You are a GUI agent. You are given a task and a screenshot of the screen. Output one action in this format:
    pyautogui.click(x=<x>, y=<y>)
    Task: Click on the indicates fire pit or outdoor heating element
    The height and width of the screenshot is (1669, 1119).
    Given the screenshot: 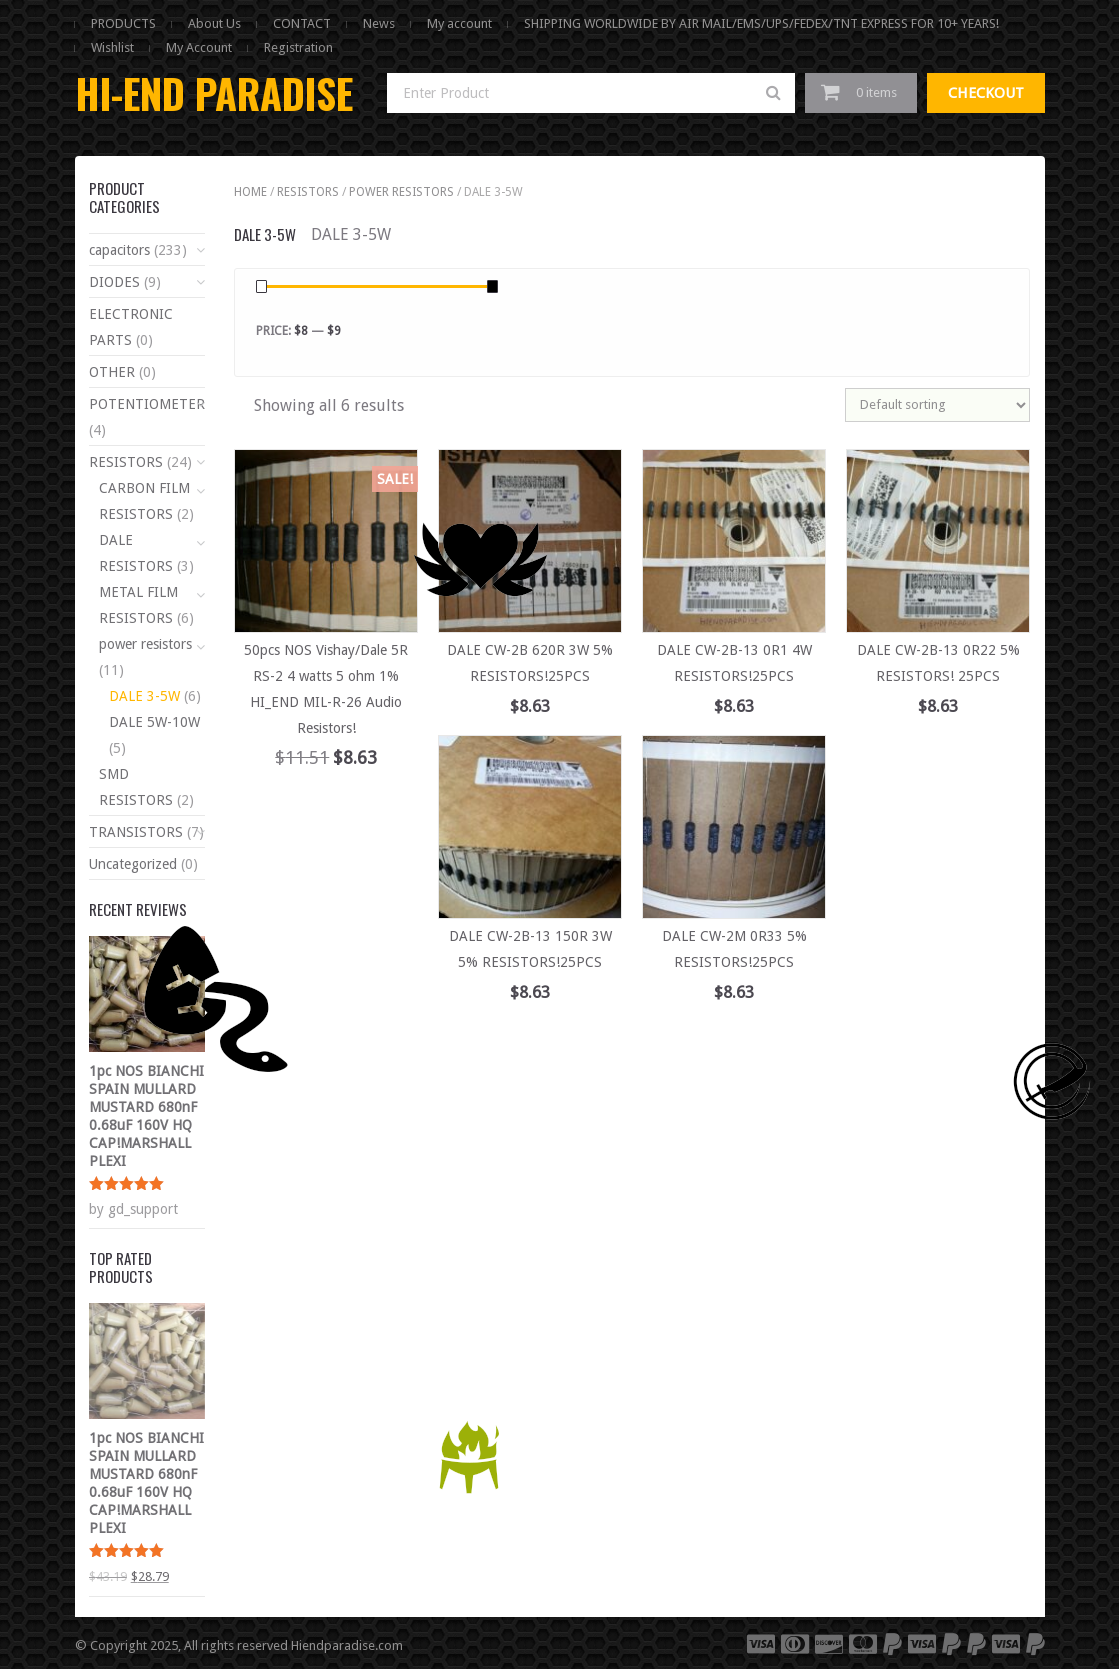 What is the action you would take?
    pyautogui.click(x=469, y=1457)
    